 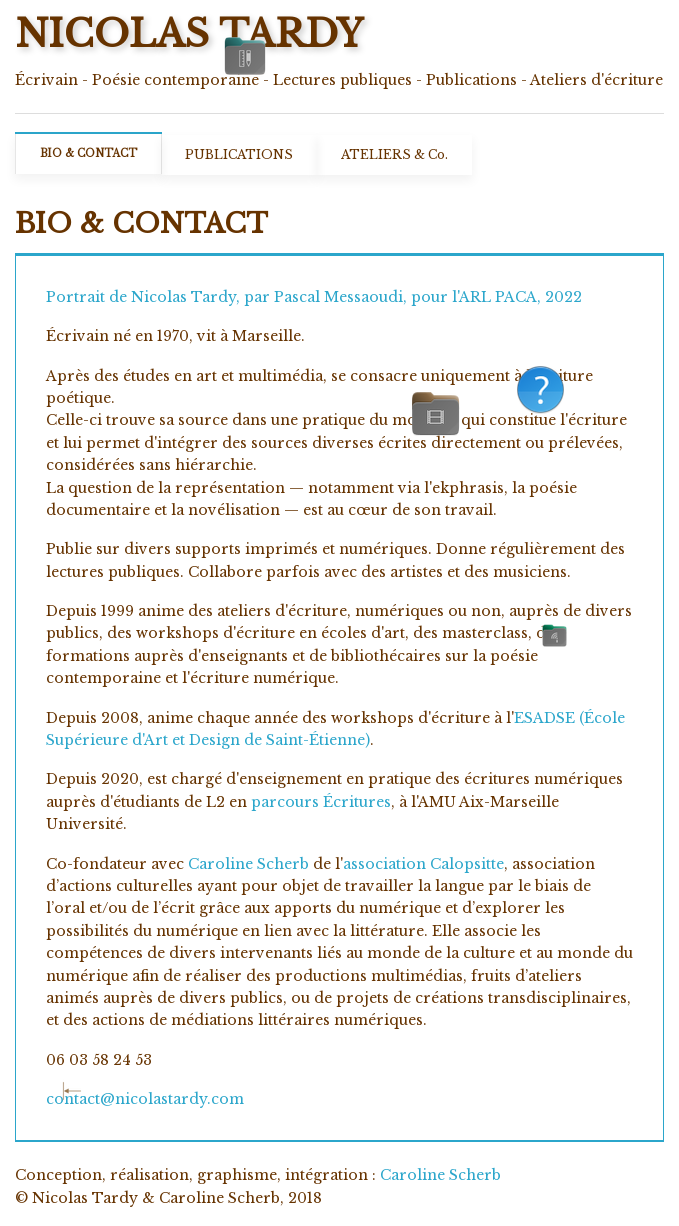 I want to click on open your videos folder, so click(x=435, y=413).